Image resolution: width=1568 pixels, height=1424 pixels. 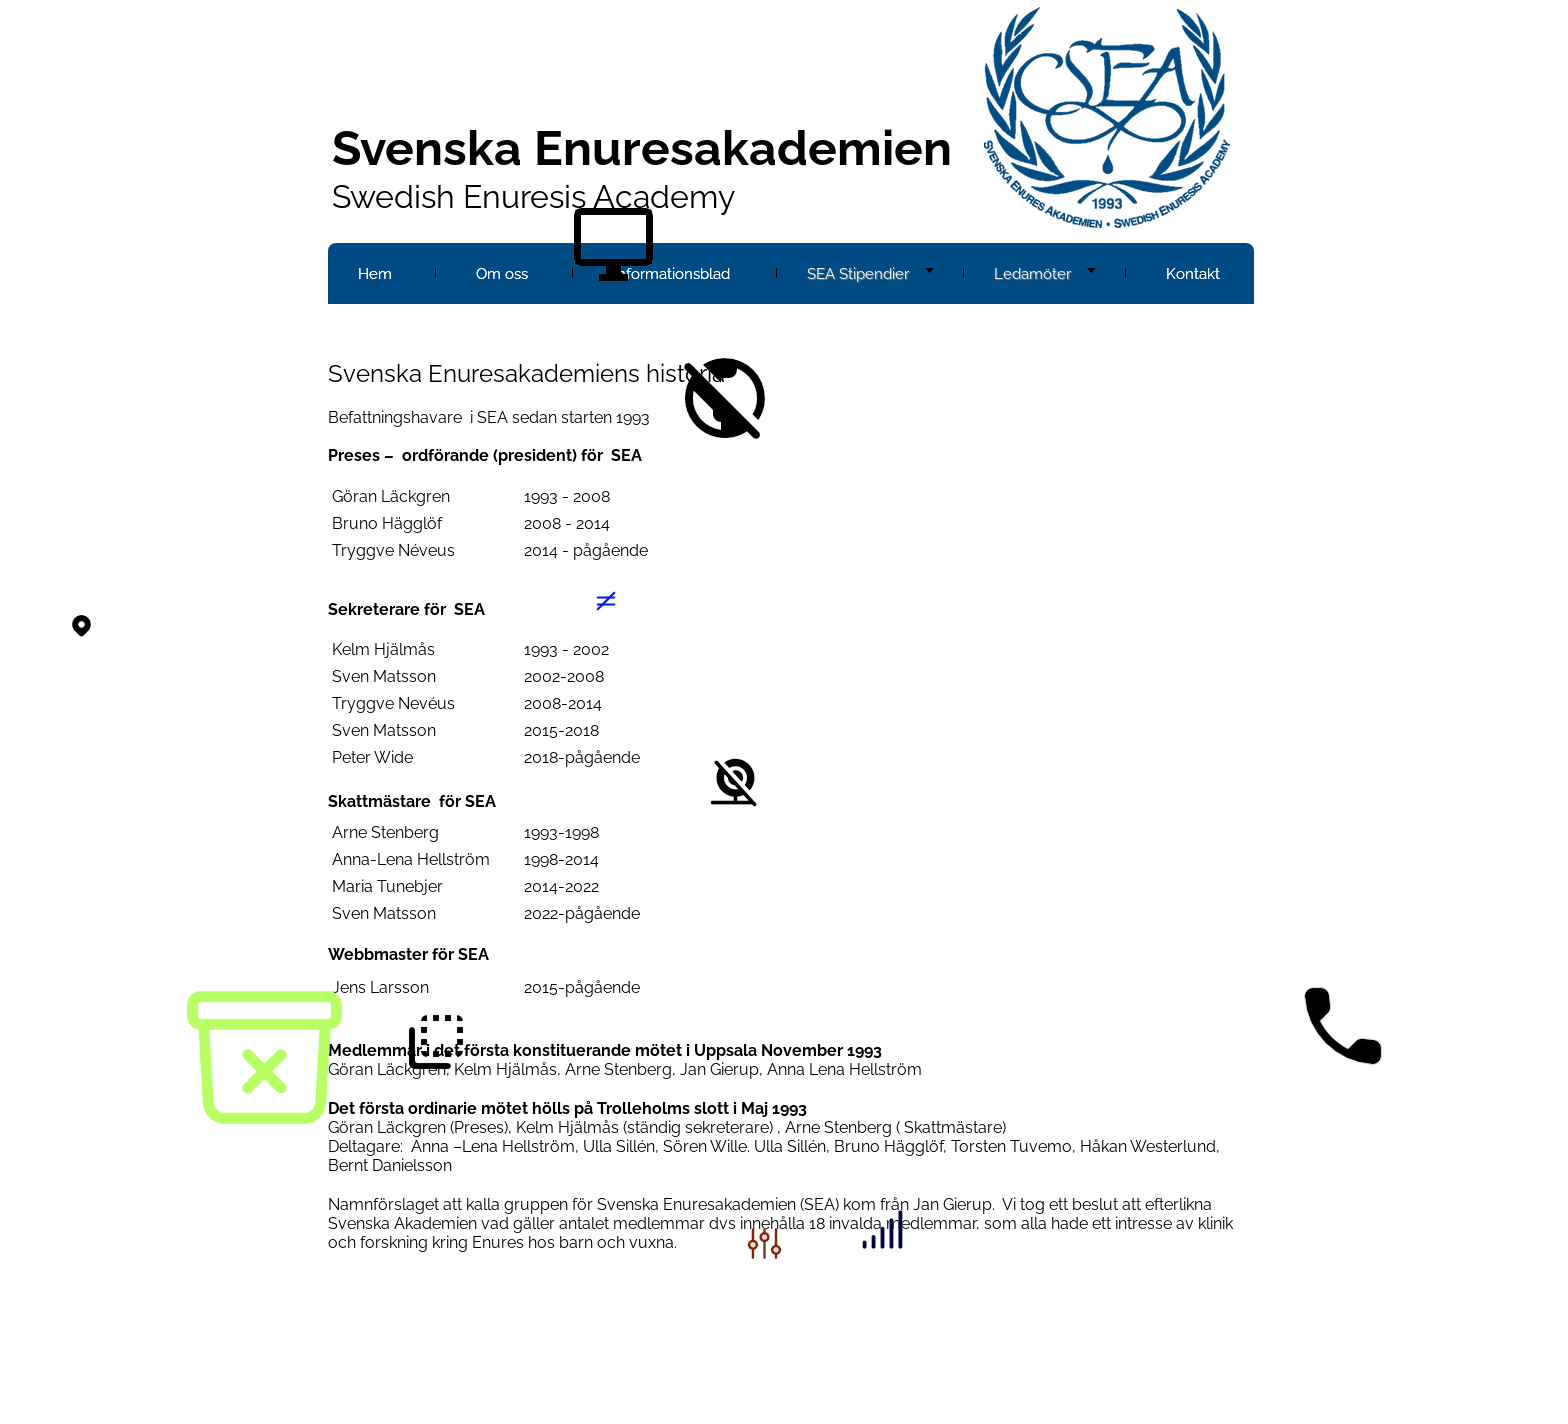 What do you see at coordinates (882, 1229) in the screenshot?
I see `indicates full signal strength` at bounding box center [882, 1229].